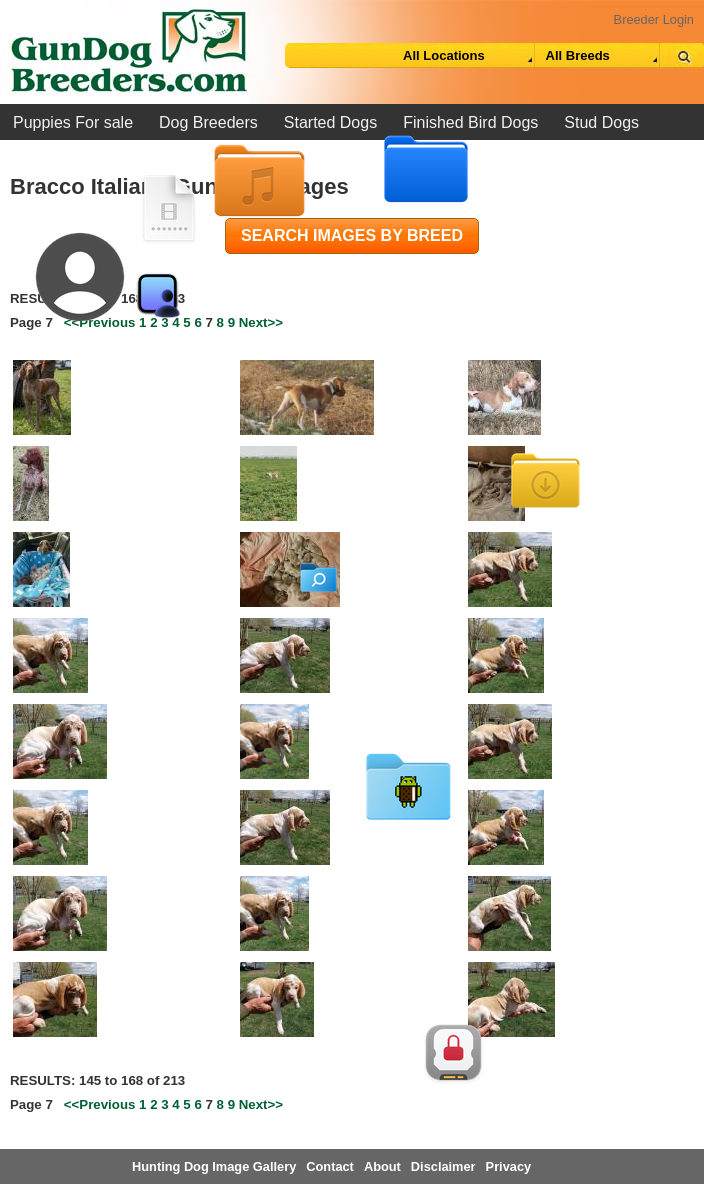 The image size is (704, 1184). Describe the element at coordinates (318, 578) in the screenshot. I see `search within folder contents` at that location.